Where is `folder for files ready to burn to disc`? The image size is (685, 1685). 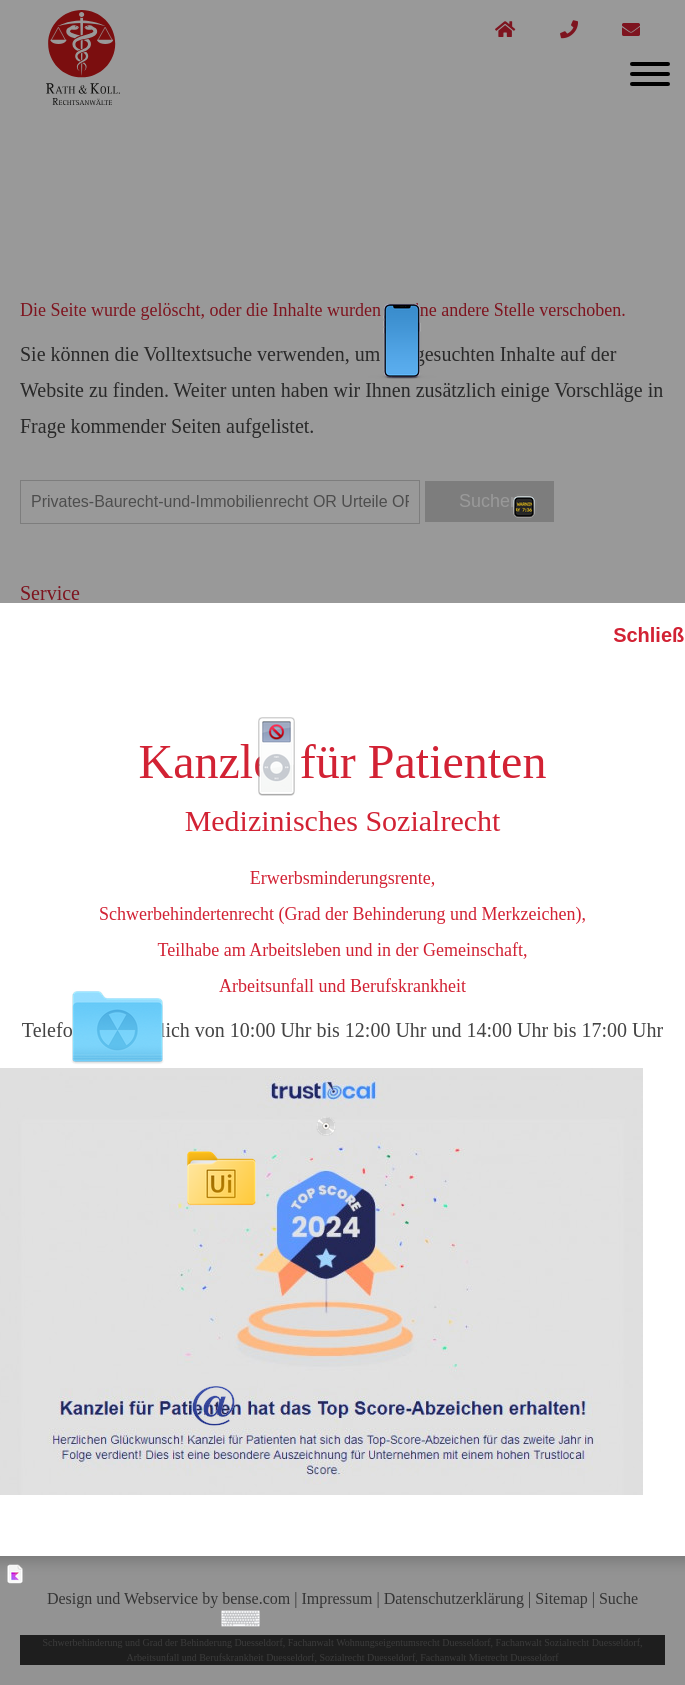
folder for files ready to burn to disc is located at coordinates (117, 1026).